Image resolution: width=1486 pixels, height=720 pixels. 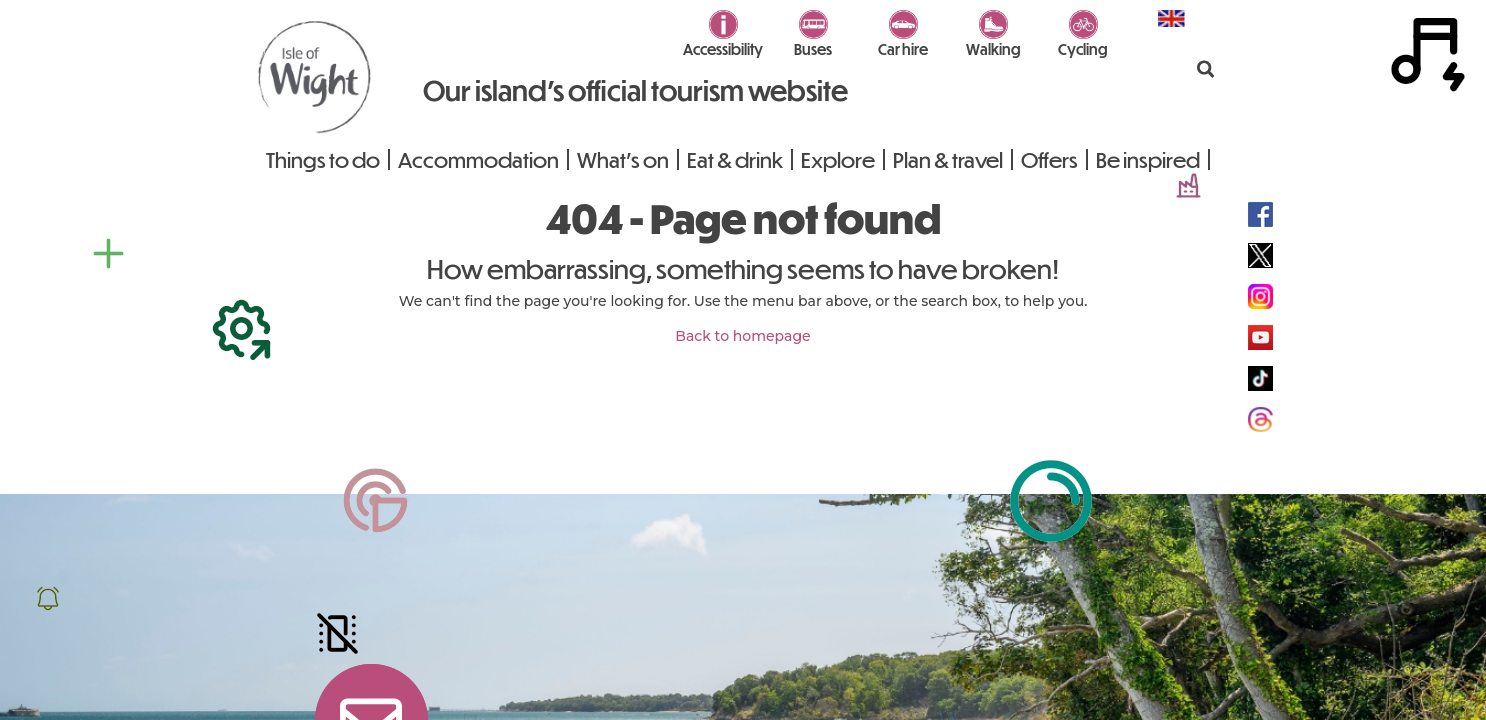 I want to click on add a new item, so click(x=108, y=253).